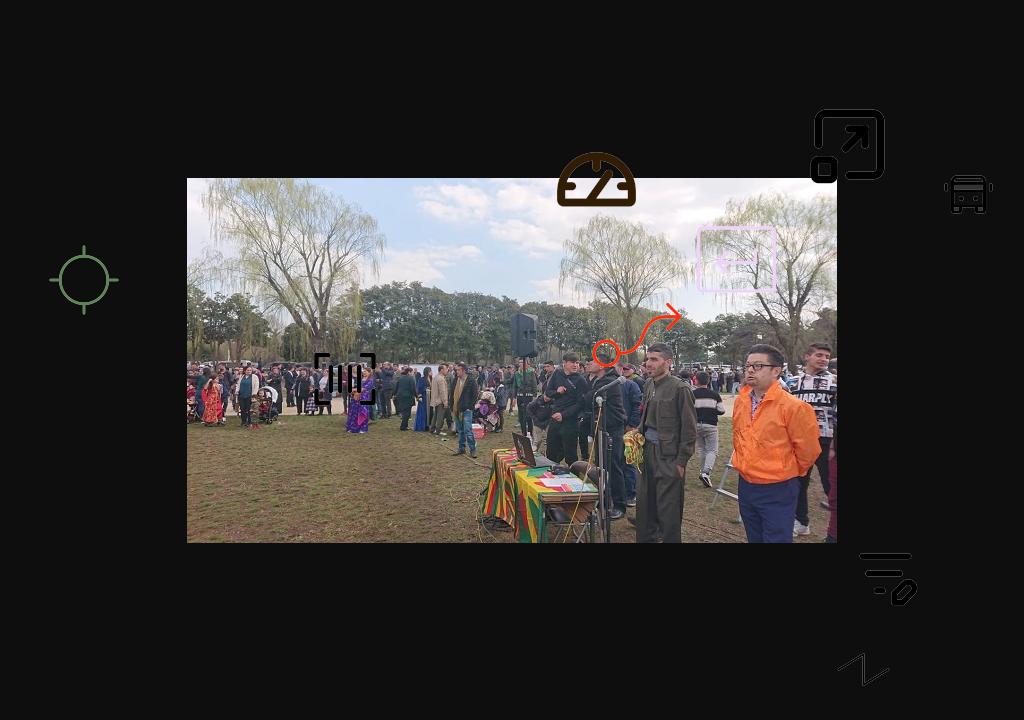  What do you see at coordinates (637, 335) in the screenshot?
I see `indicates a workflow or process flow direction` at bounding box center [637, 335].